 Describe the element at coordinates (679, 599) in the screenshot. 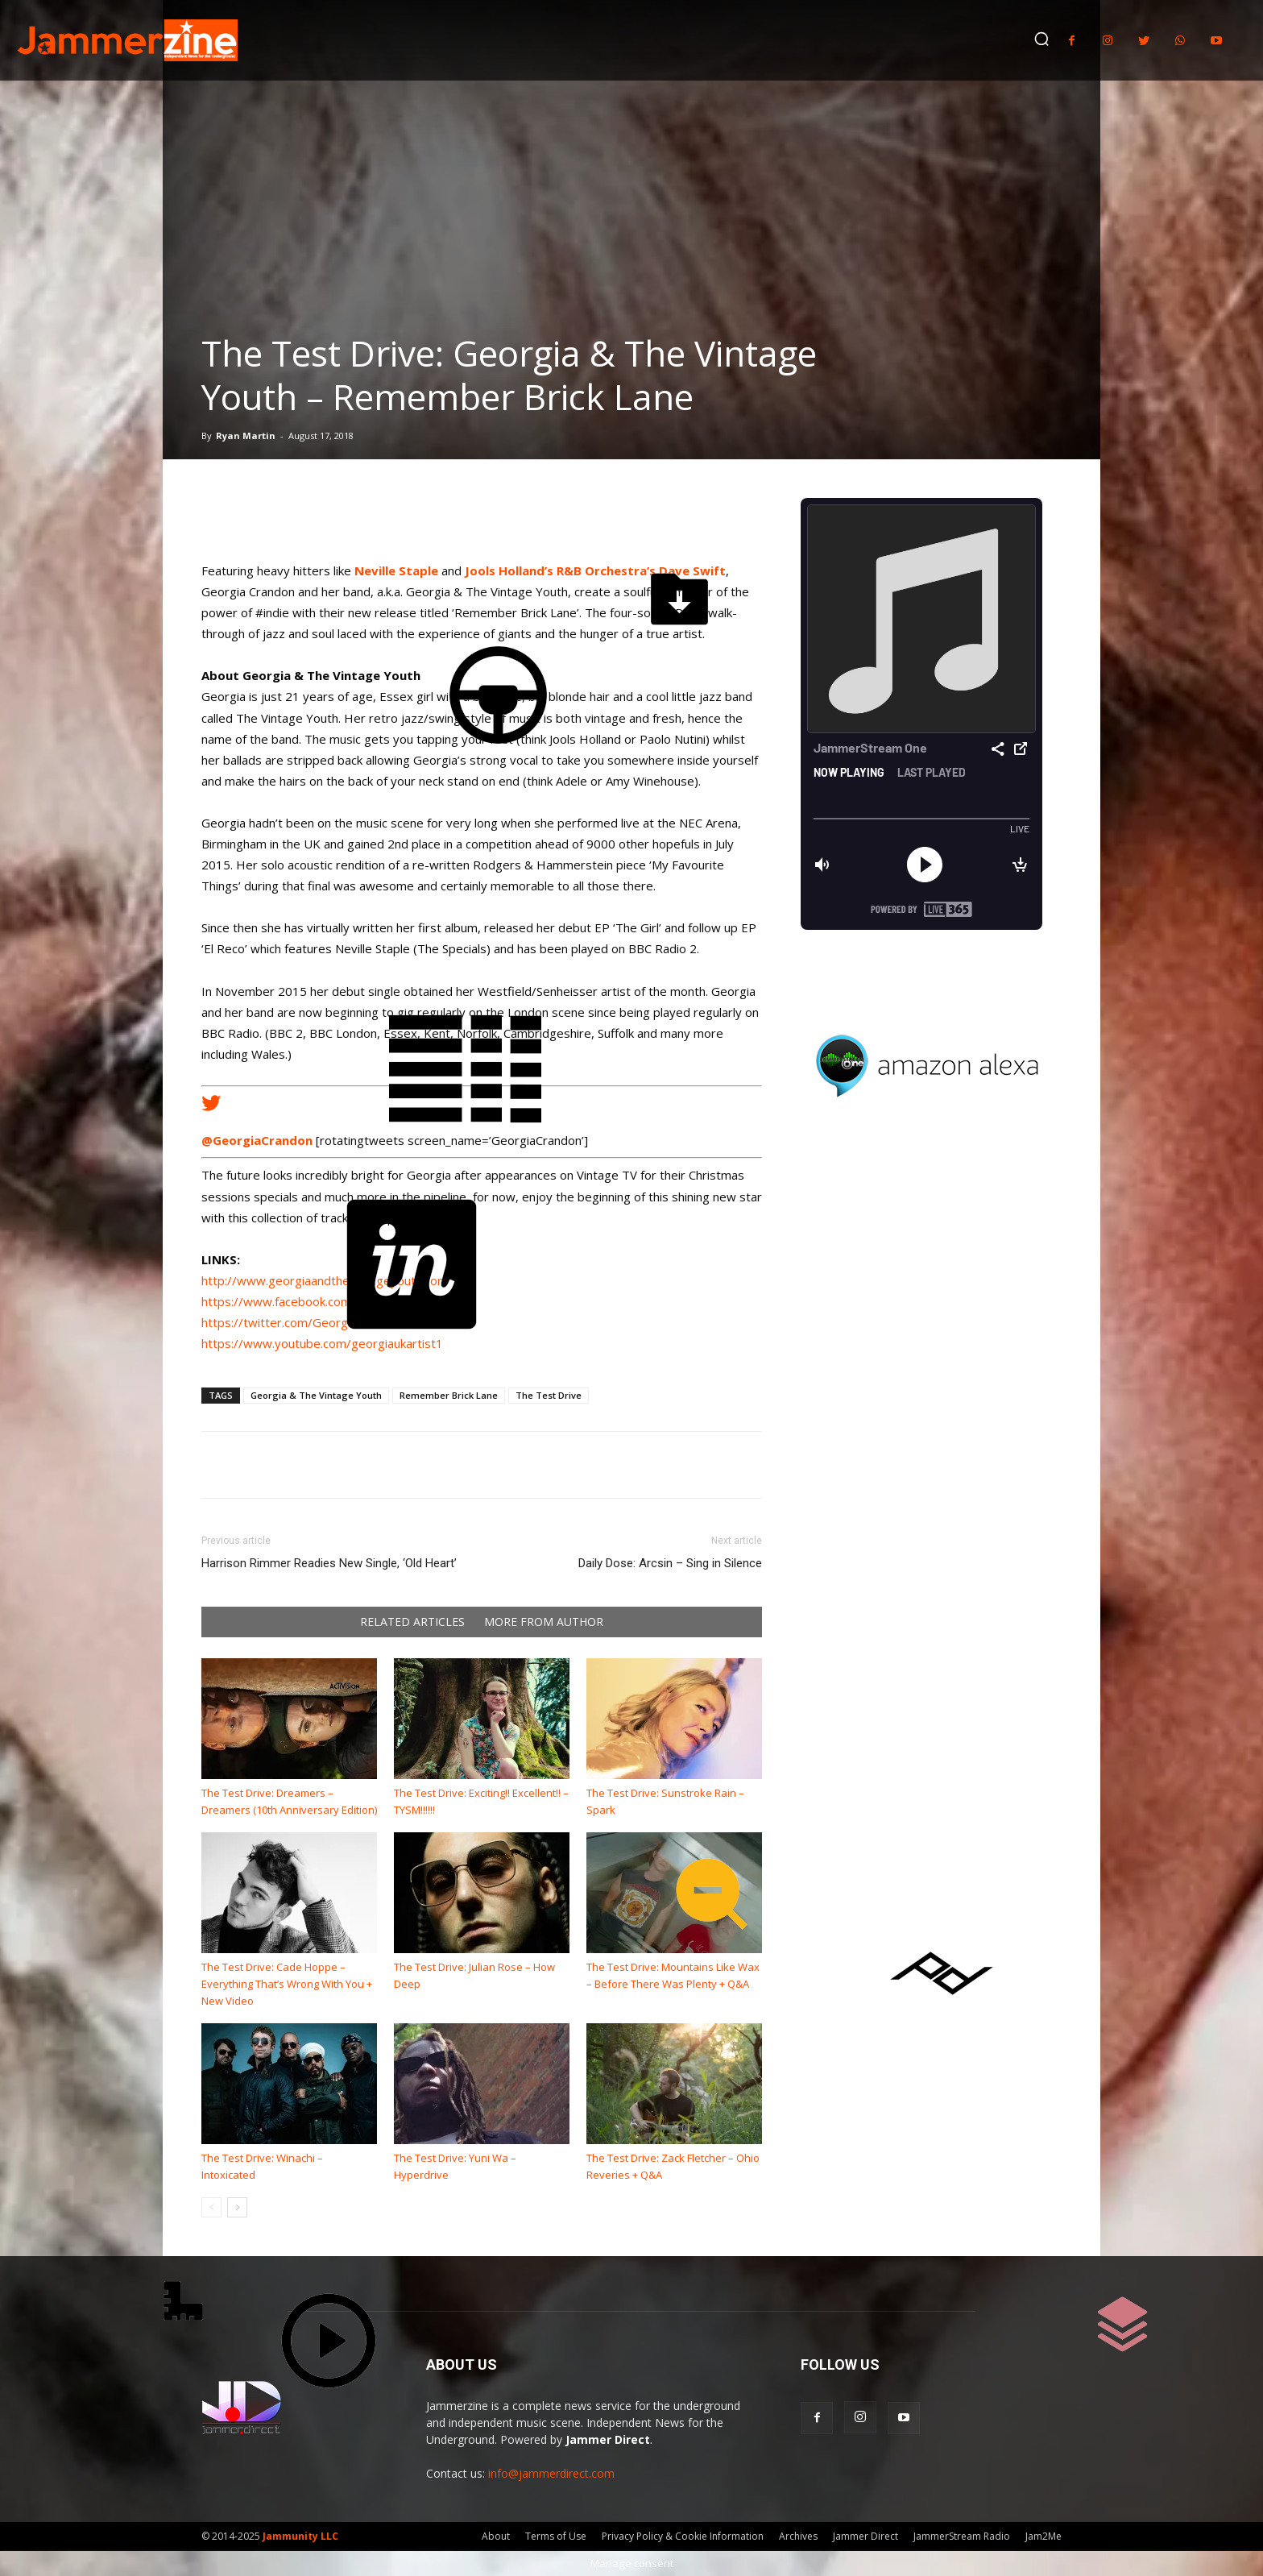

I see `download a folder or its contents` at that location.